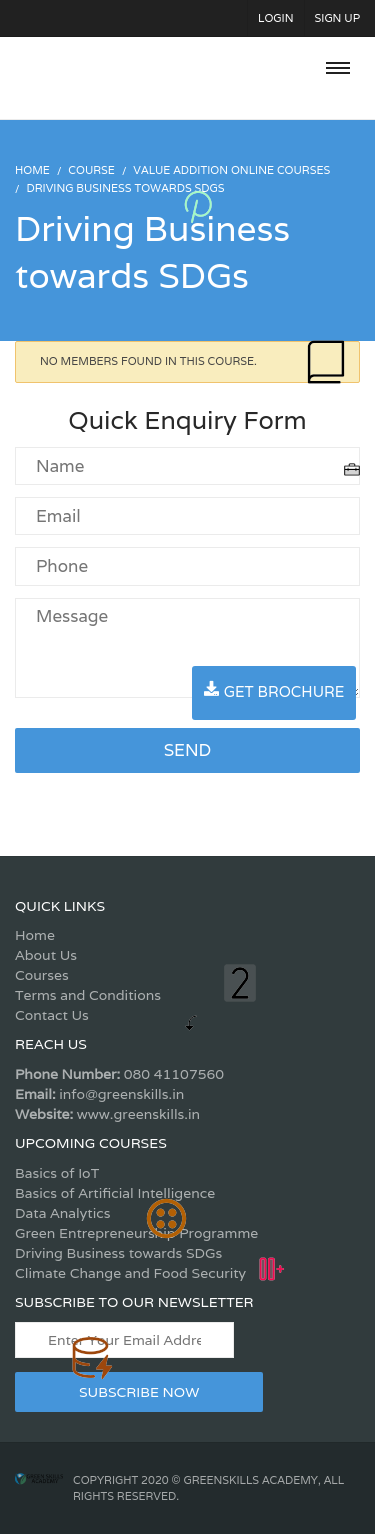 Image resolution: width=375 pixels, height=1534 pixels. Describe the element at coordinates (166, 1218) in the screenshot. I see `connect to Twilio communication services` at that location.